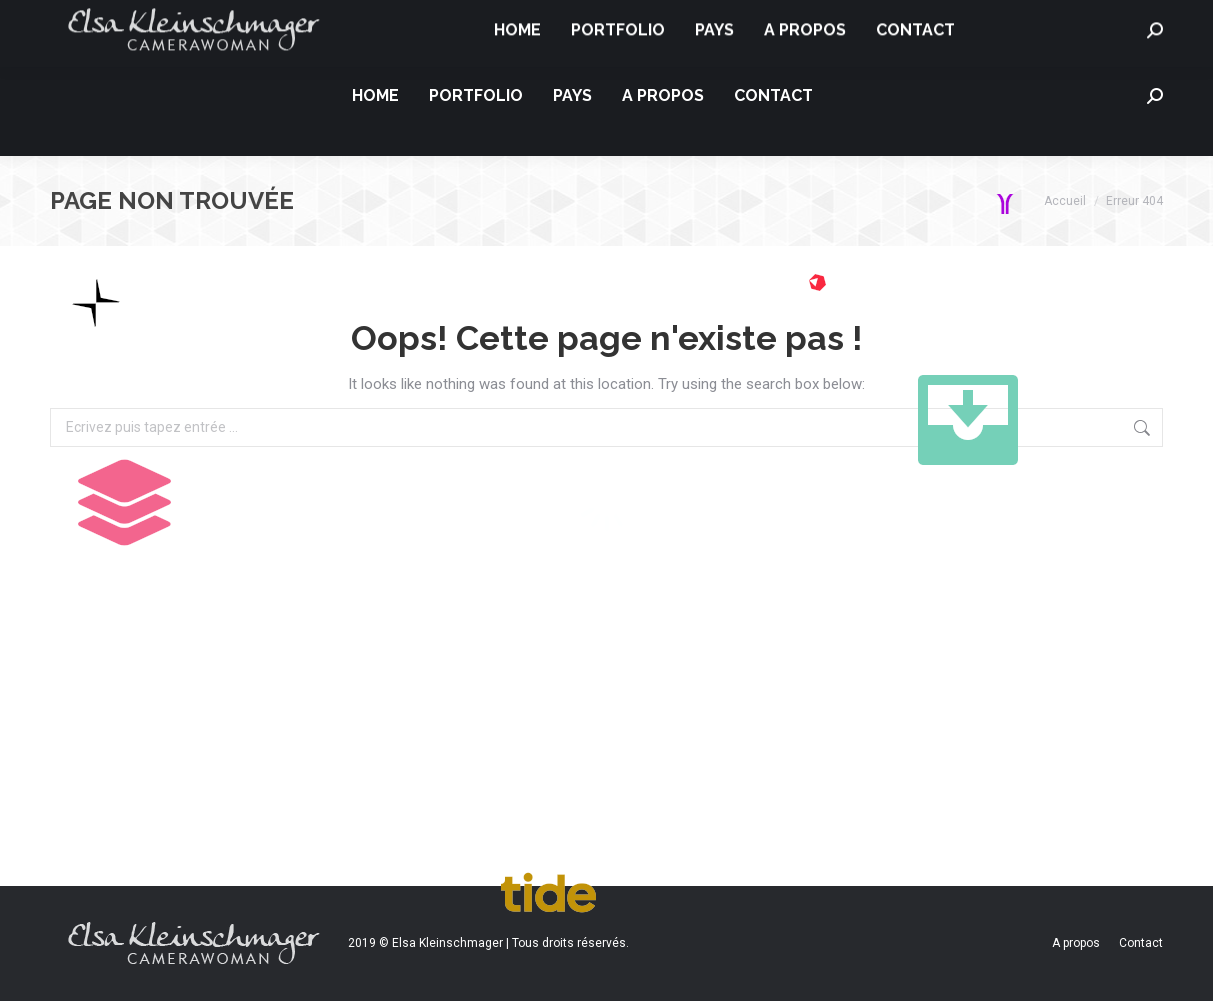  What do you see at coordinates (1005, 204) in the screenshot?
I see `Guangzhou Metro app or service` at bounding box center [1005, 204].